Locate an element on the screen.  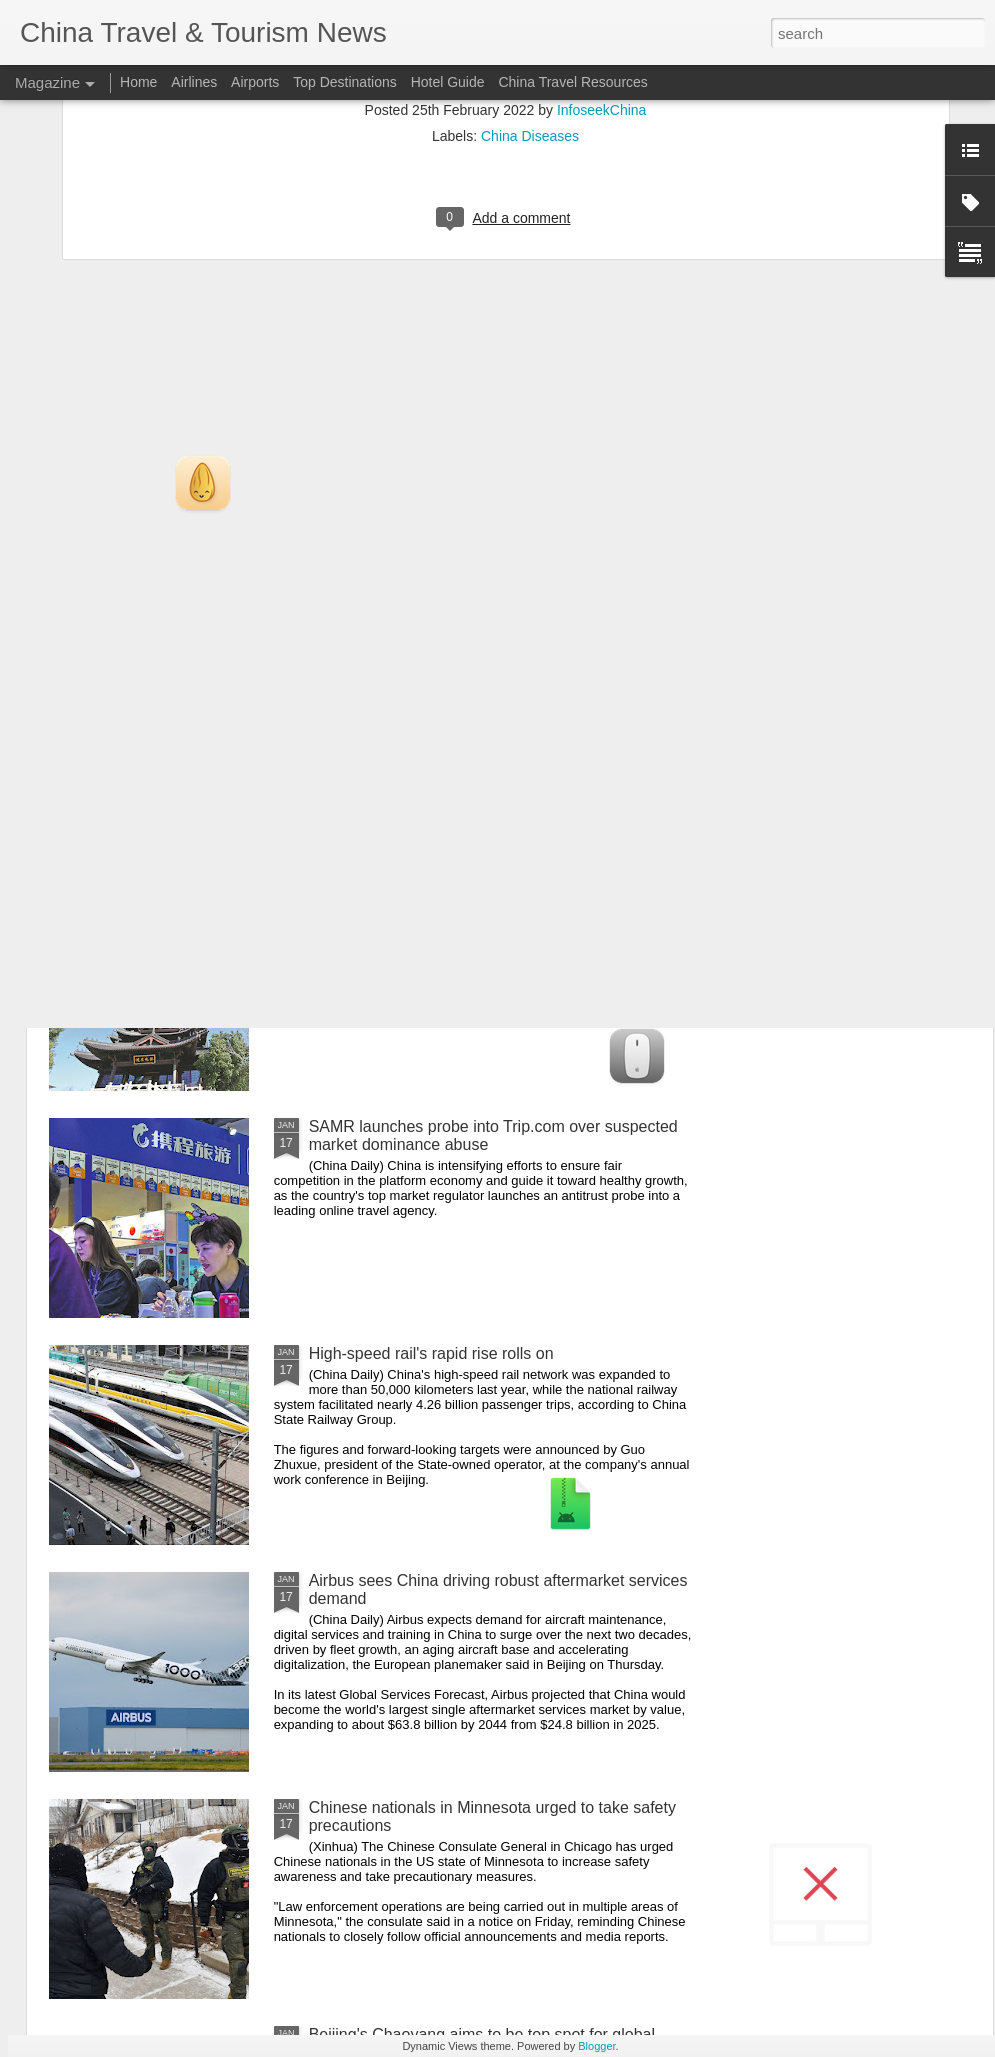
touchpad is disabled or unavailable is located at coordinates (820, 1894).